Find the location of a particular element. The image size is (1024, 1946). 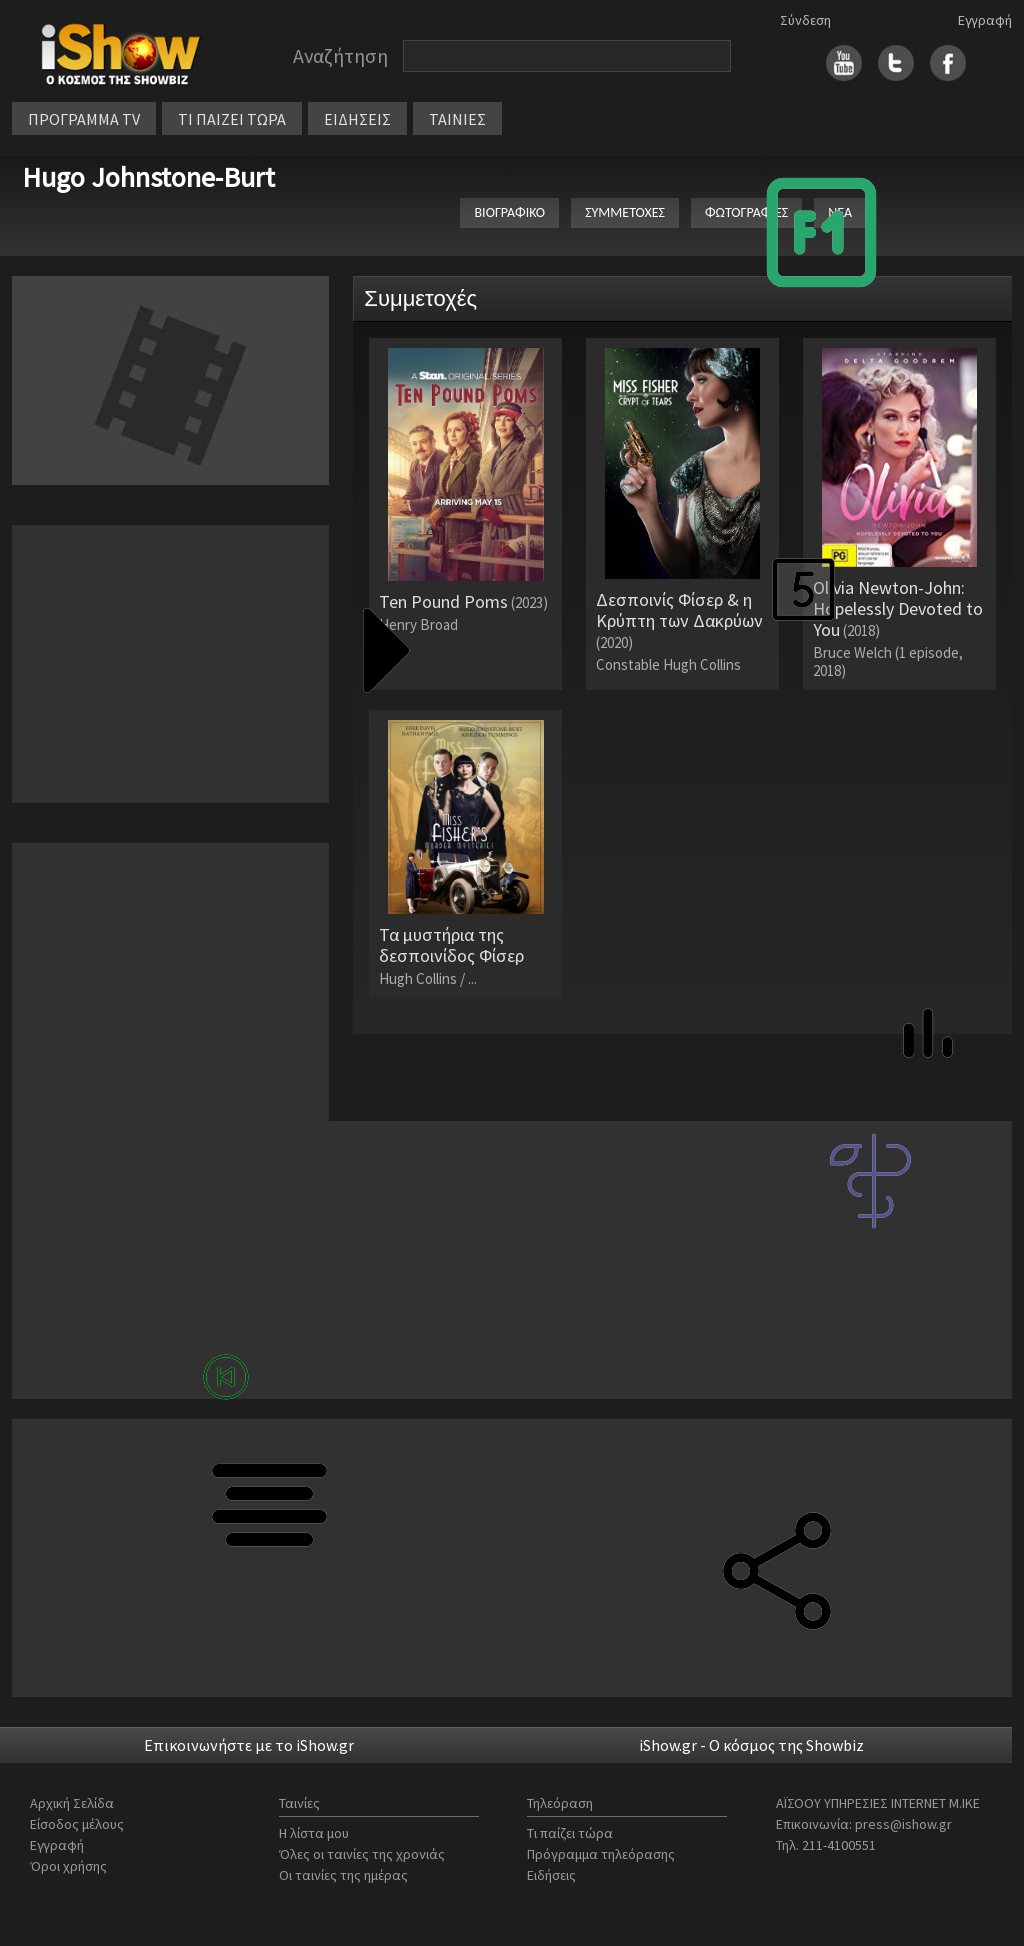

navigate to the next item or screen is located at coordinates (382, 650).